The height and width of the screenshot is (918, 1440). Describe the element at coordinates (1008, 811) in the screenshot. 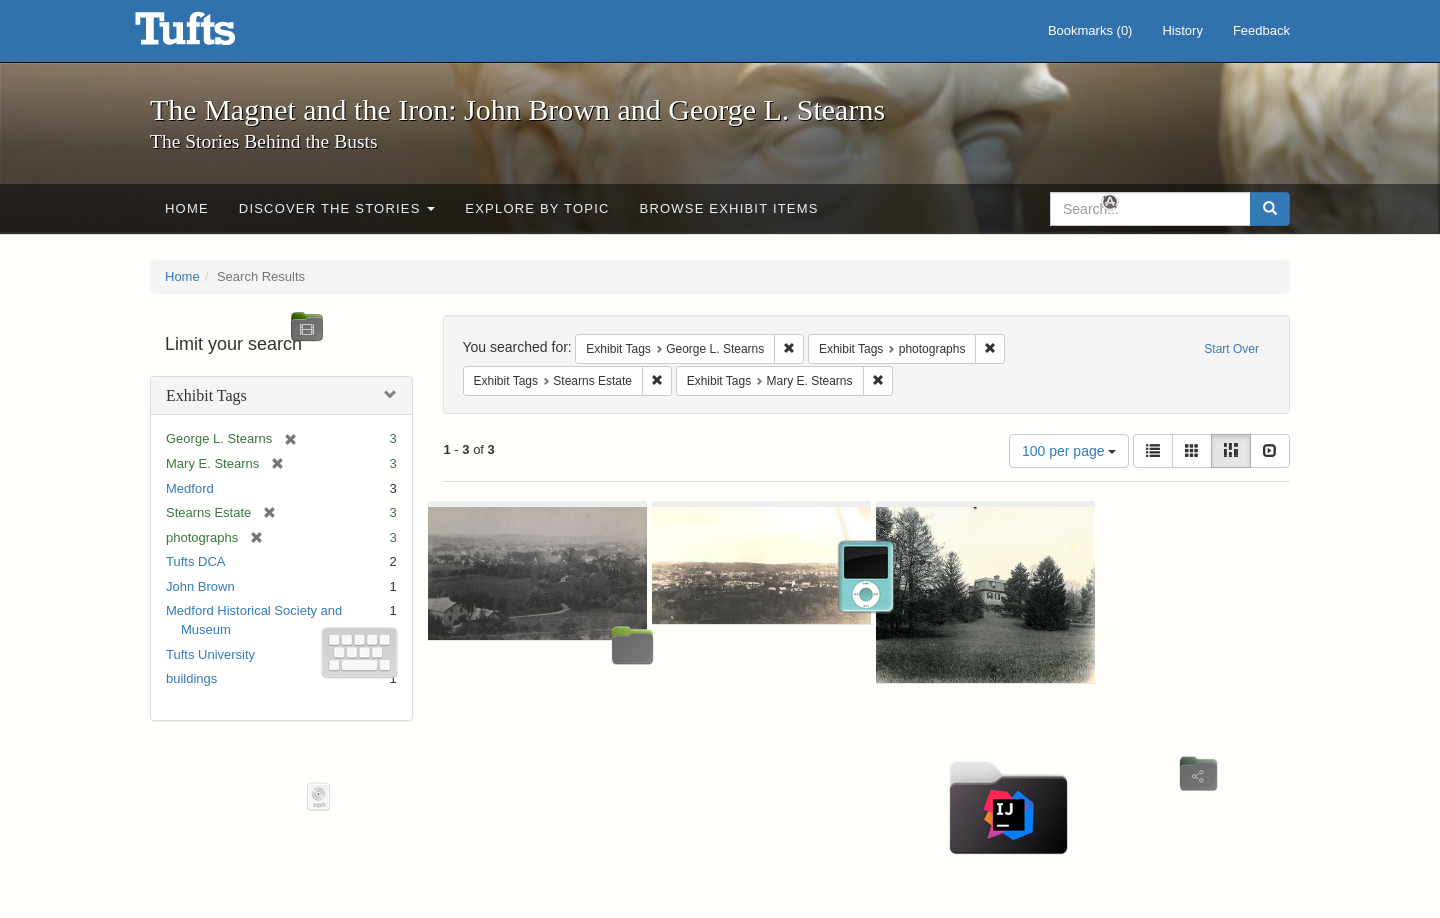

I see `open folder containing IntelliJ IDEA projects` at that location.